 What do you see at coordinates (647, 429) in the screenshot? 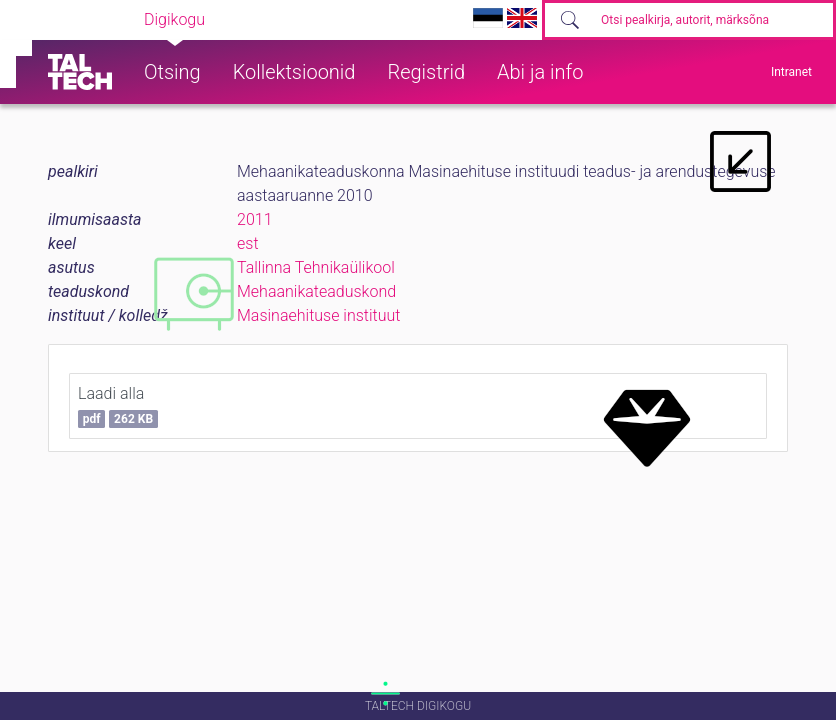
I see `indicates premium or valuable content` at bounding box center [647, 429].